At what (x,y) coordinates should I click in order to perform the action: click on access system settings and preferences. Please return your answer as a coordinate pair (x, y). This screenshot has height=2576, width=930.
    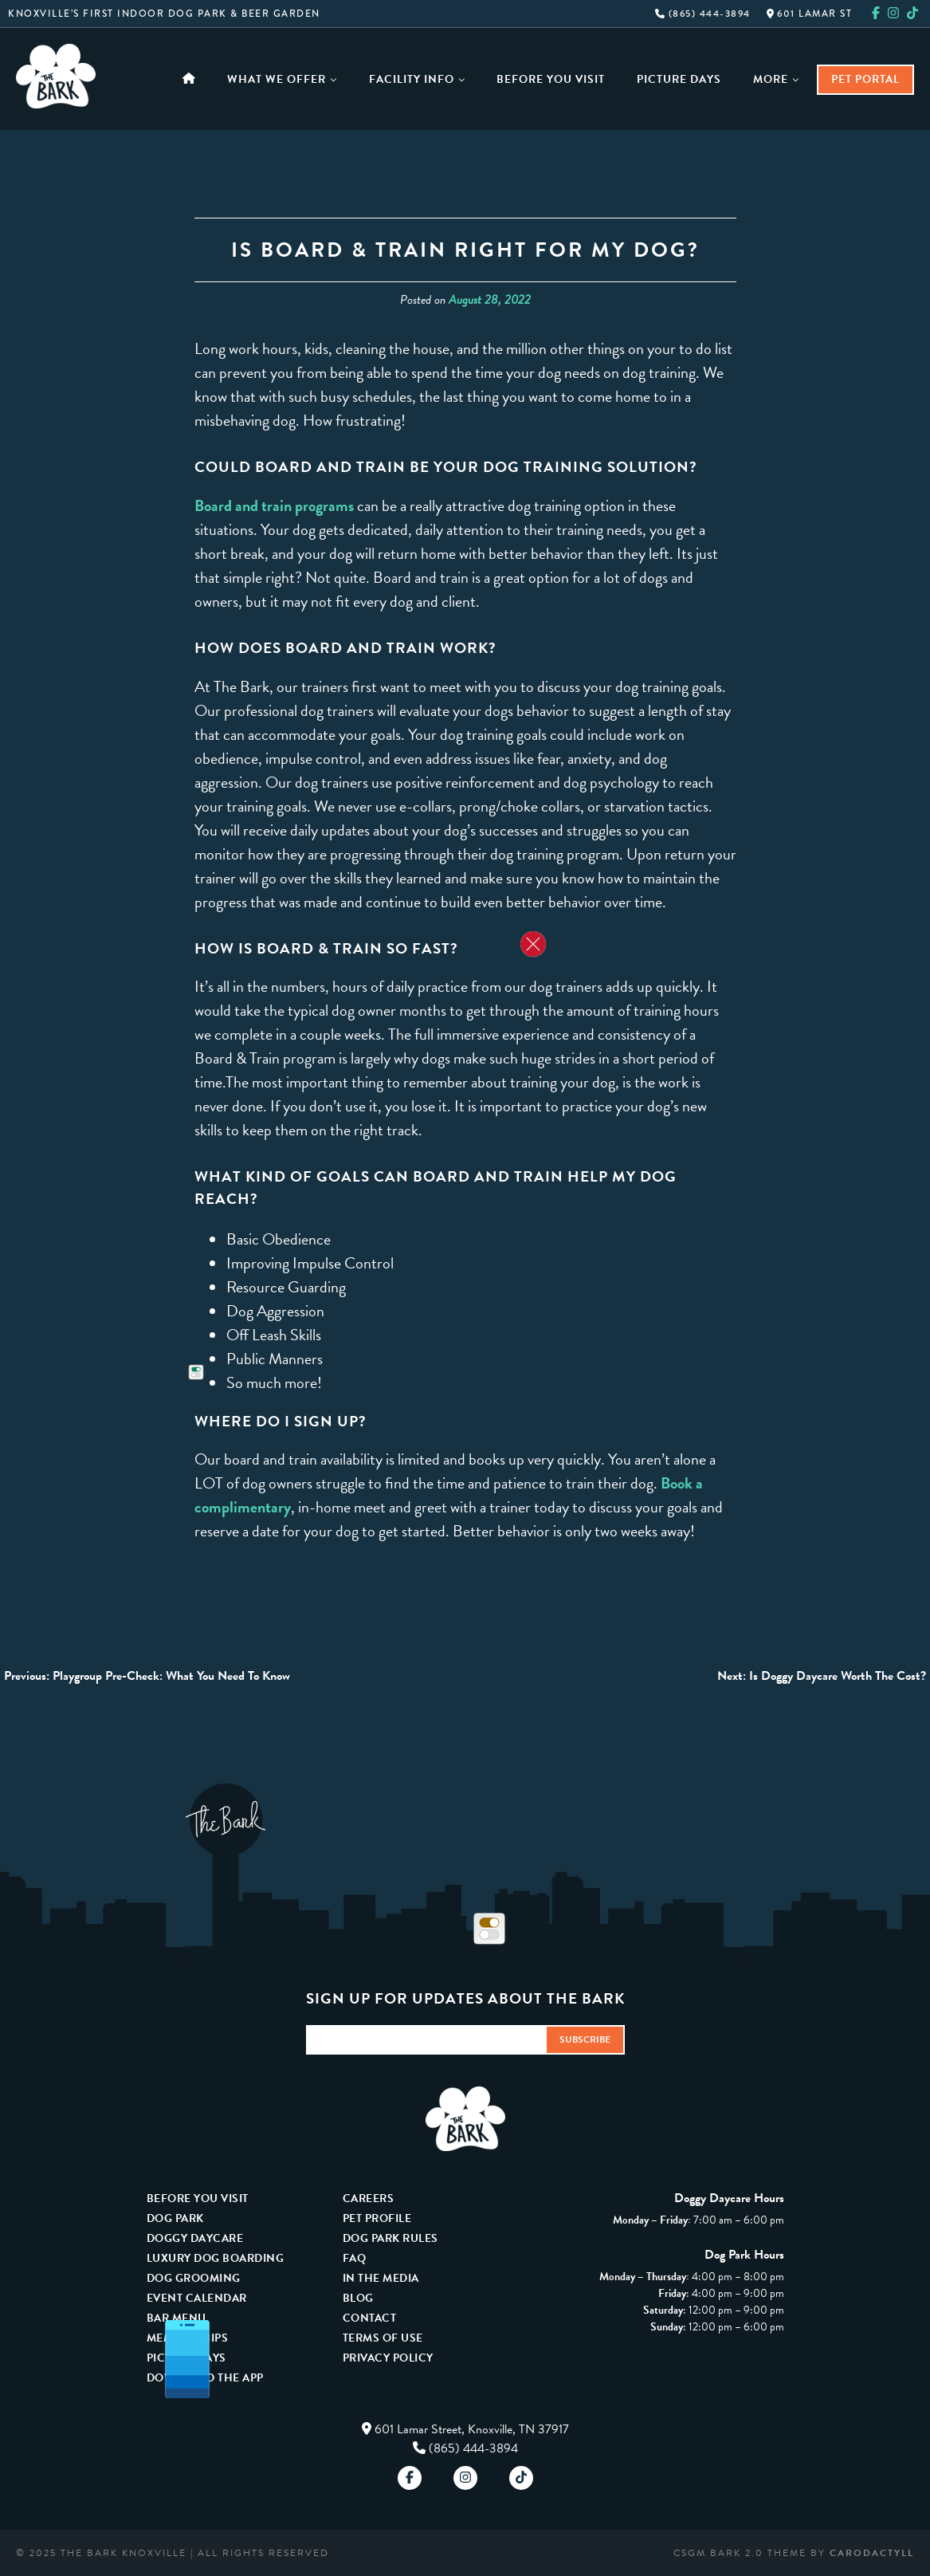
    Looking at the image, I should click on (196, 1372).